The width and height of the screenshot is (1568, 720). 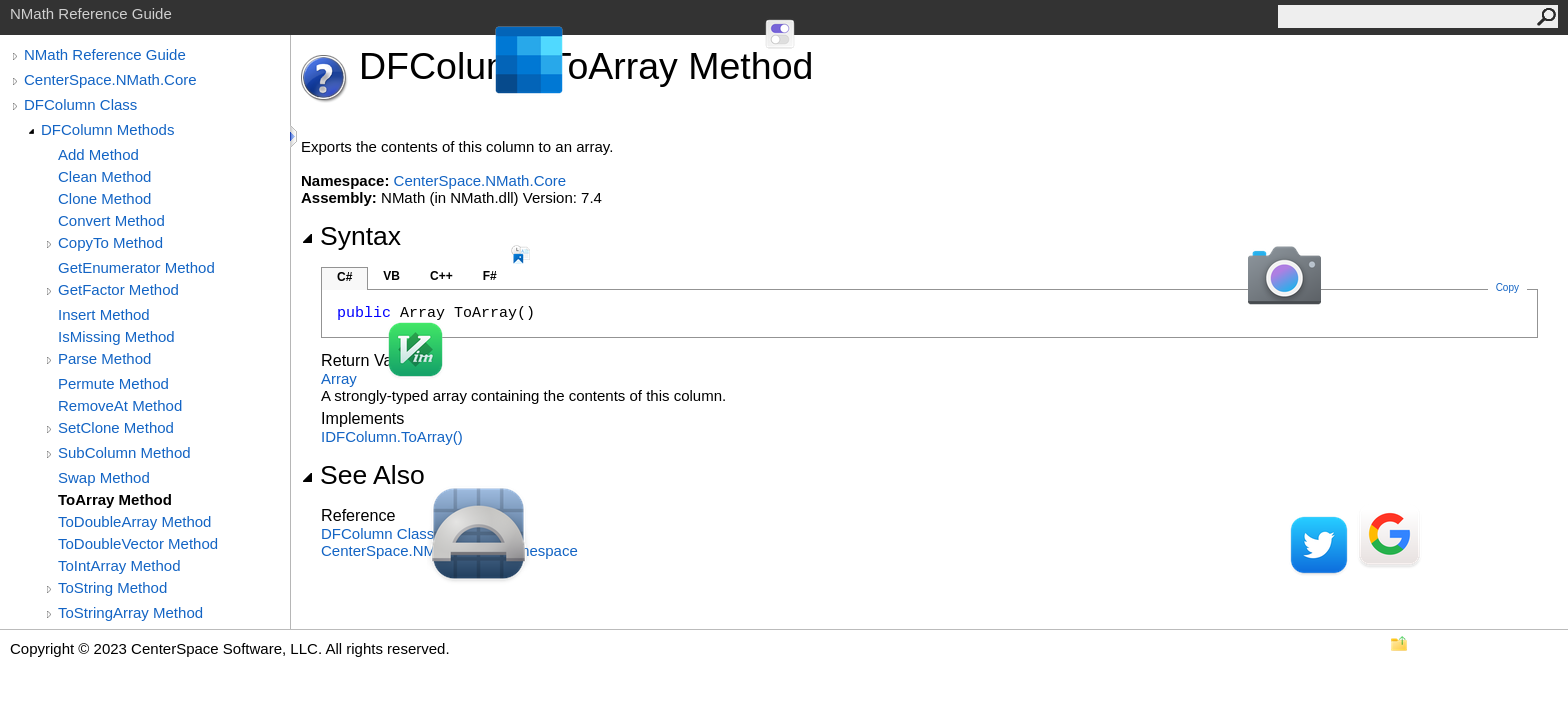 I want to click on open vim text editor, so click(x=415, y=349).